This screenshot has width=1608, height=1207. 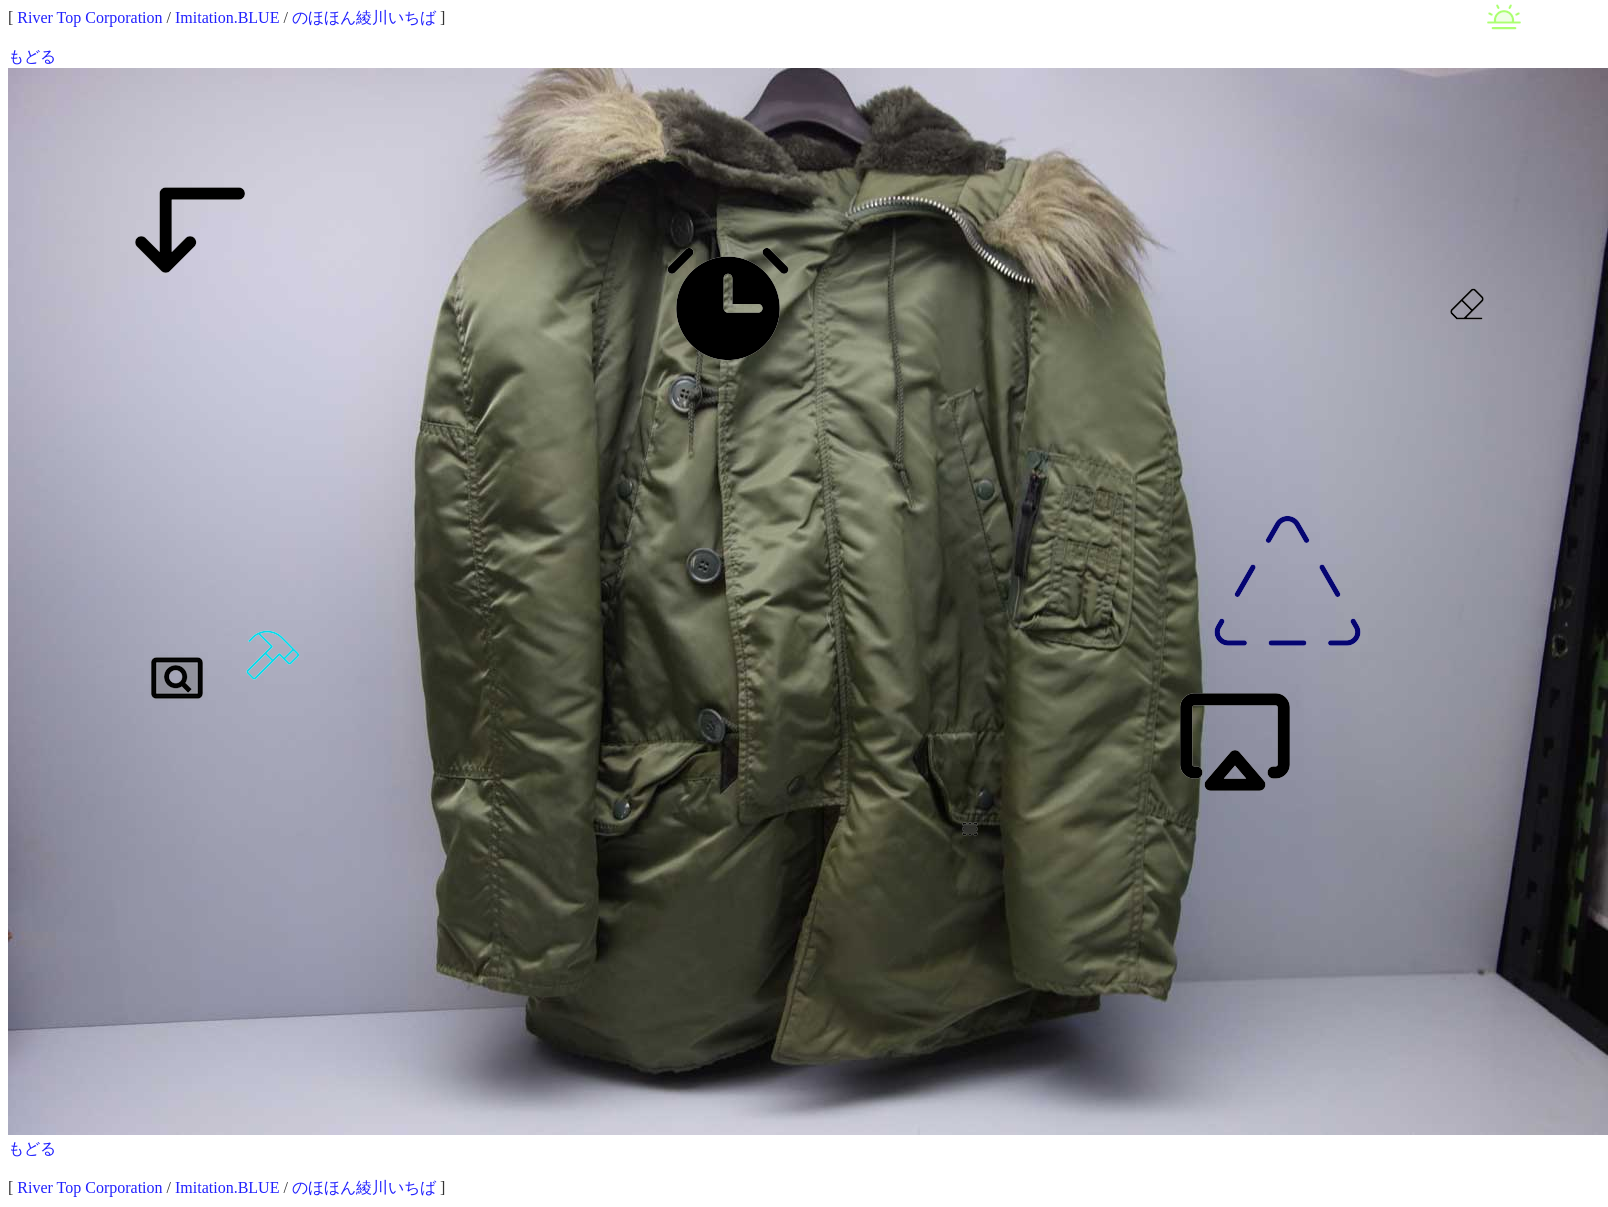 What do you see at coordinates (1504, 18) in the screenshot?
I see `toggle sunrise or sunset theme` at bounding box center [1504, 18].